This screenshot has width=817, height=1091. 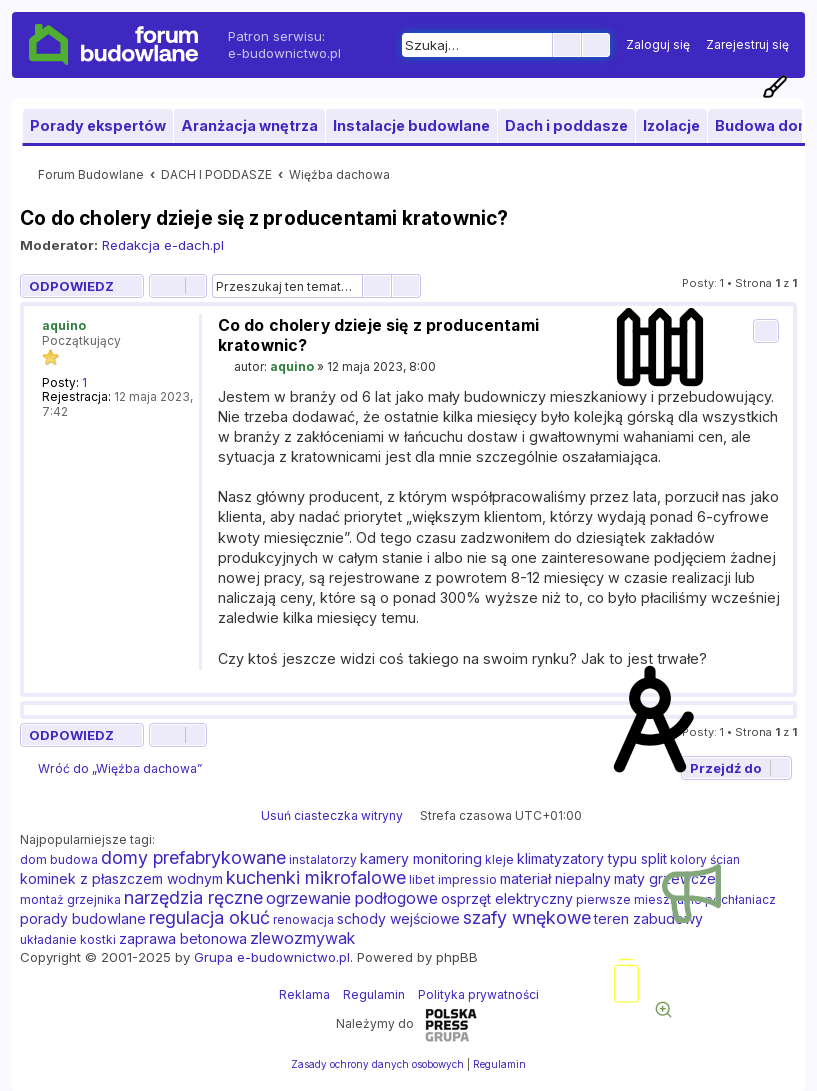 What do you see at coordinates (660, 347) in the screenshot?
I see `set boundary or privacy restrictions` at bounding box center [660, 347].